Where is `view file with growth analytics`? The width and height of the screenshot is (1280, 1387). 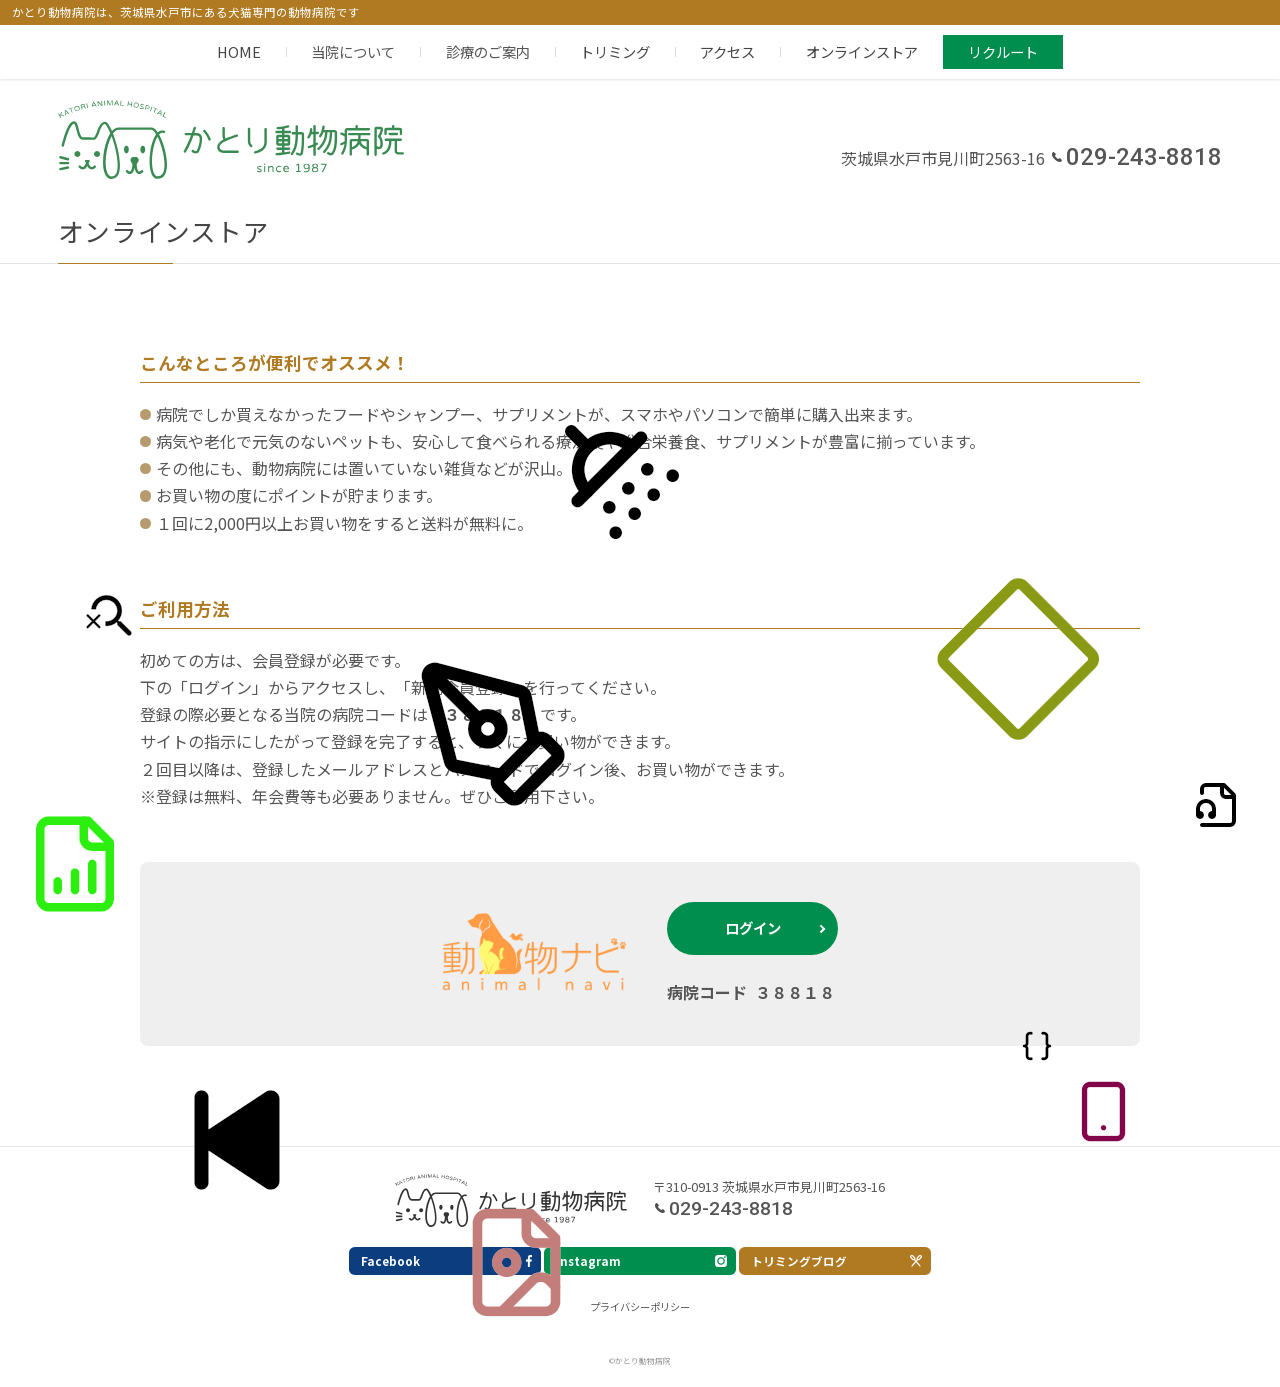 view file with growth analytics is located at coordinates (75, 864).